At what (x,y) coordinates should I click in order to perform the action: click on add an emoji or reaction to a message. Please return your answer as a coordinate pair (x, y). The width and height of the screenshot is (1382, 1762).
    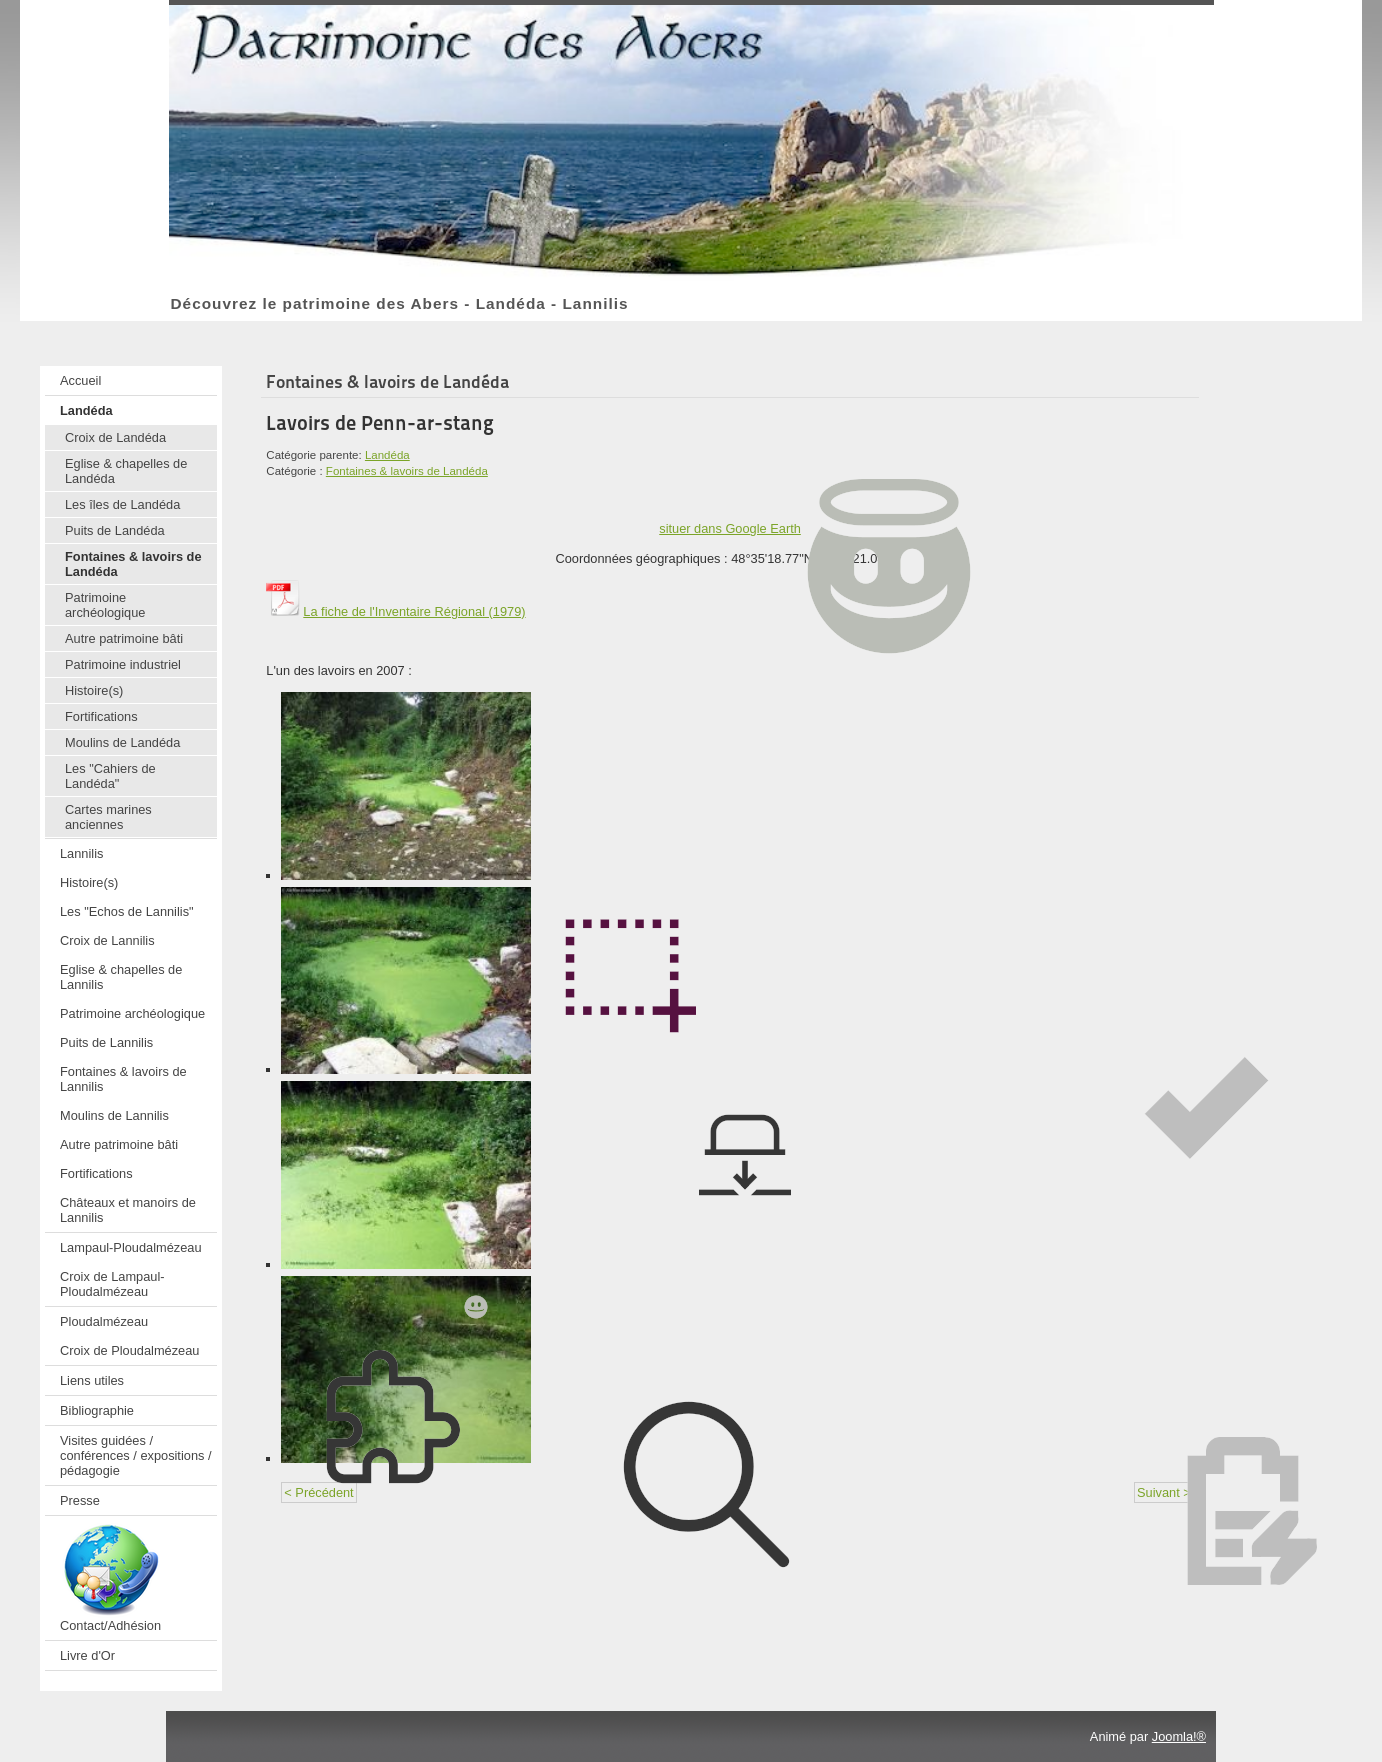
    Looking at the image, I should click on (476, 1307).